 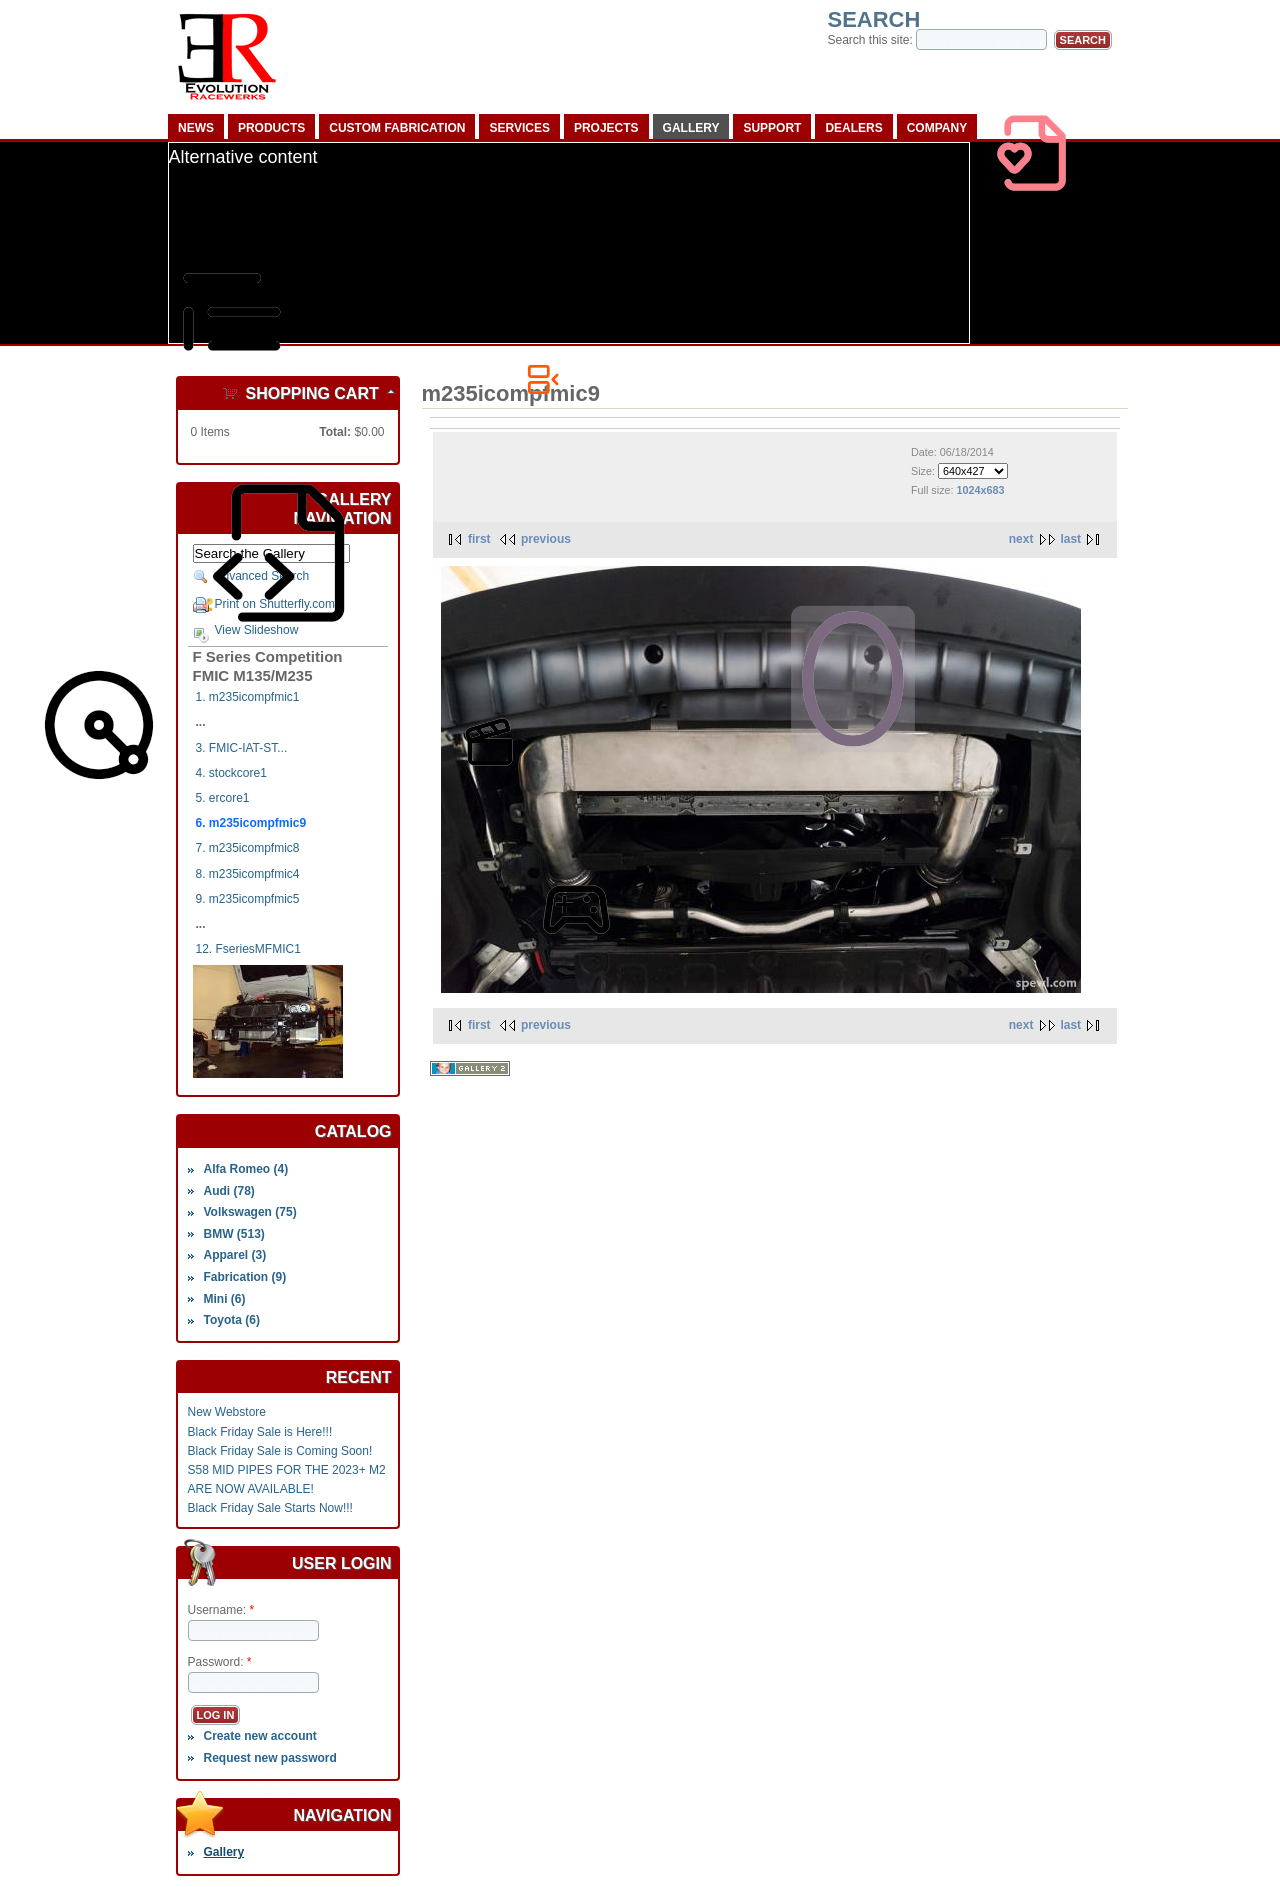 What do you see at coordinates (1035, 153) in the screenshot?
I see `add file to favorites` at bounding box center [1035, 153].